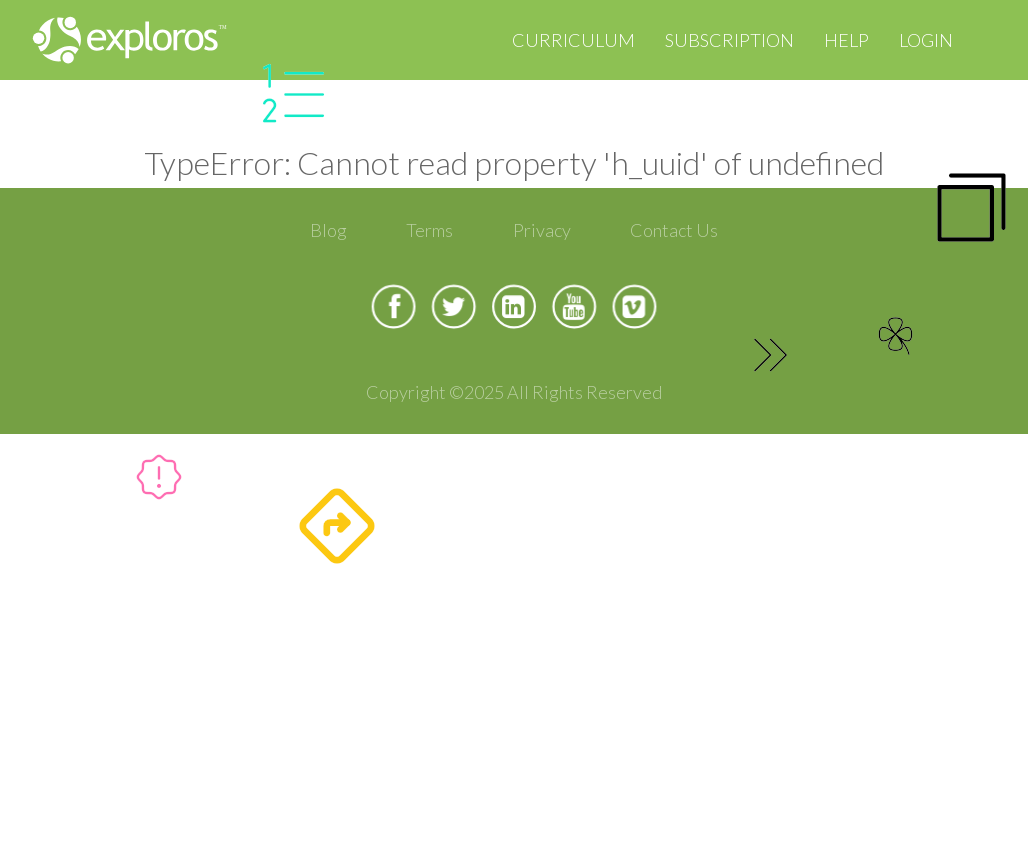 This screenshot has height=860, width=1028. What do you see at coordinates (293, 94) in the screenshot?
I see `create a numbered list` at bounding box center [293, 94].